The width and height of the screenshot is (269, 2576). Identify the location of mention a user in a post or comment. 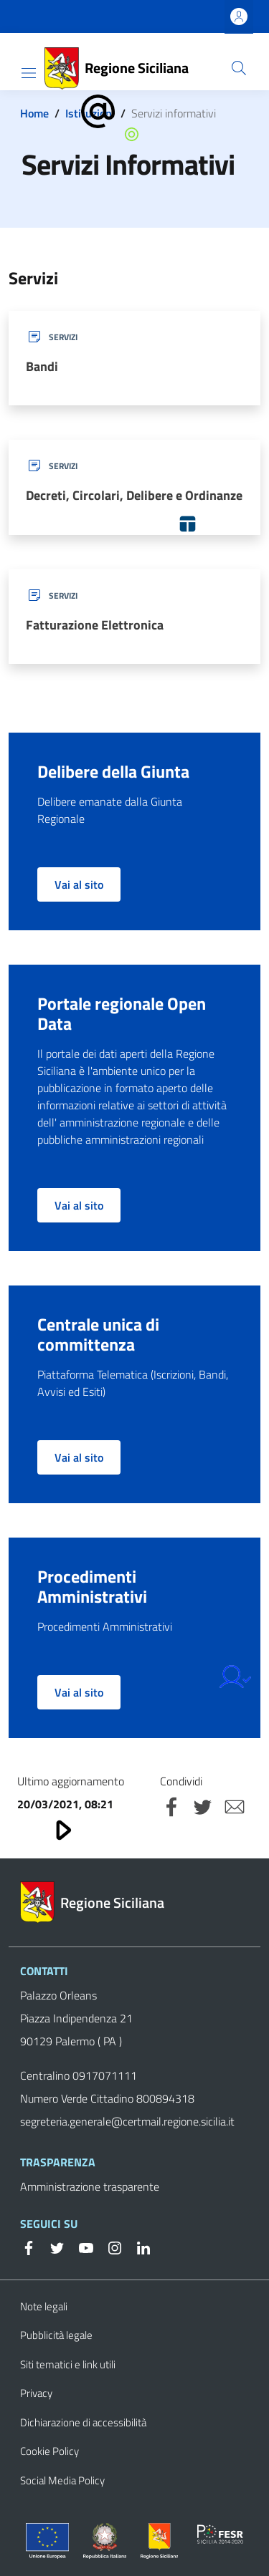
(98, 111).